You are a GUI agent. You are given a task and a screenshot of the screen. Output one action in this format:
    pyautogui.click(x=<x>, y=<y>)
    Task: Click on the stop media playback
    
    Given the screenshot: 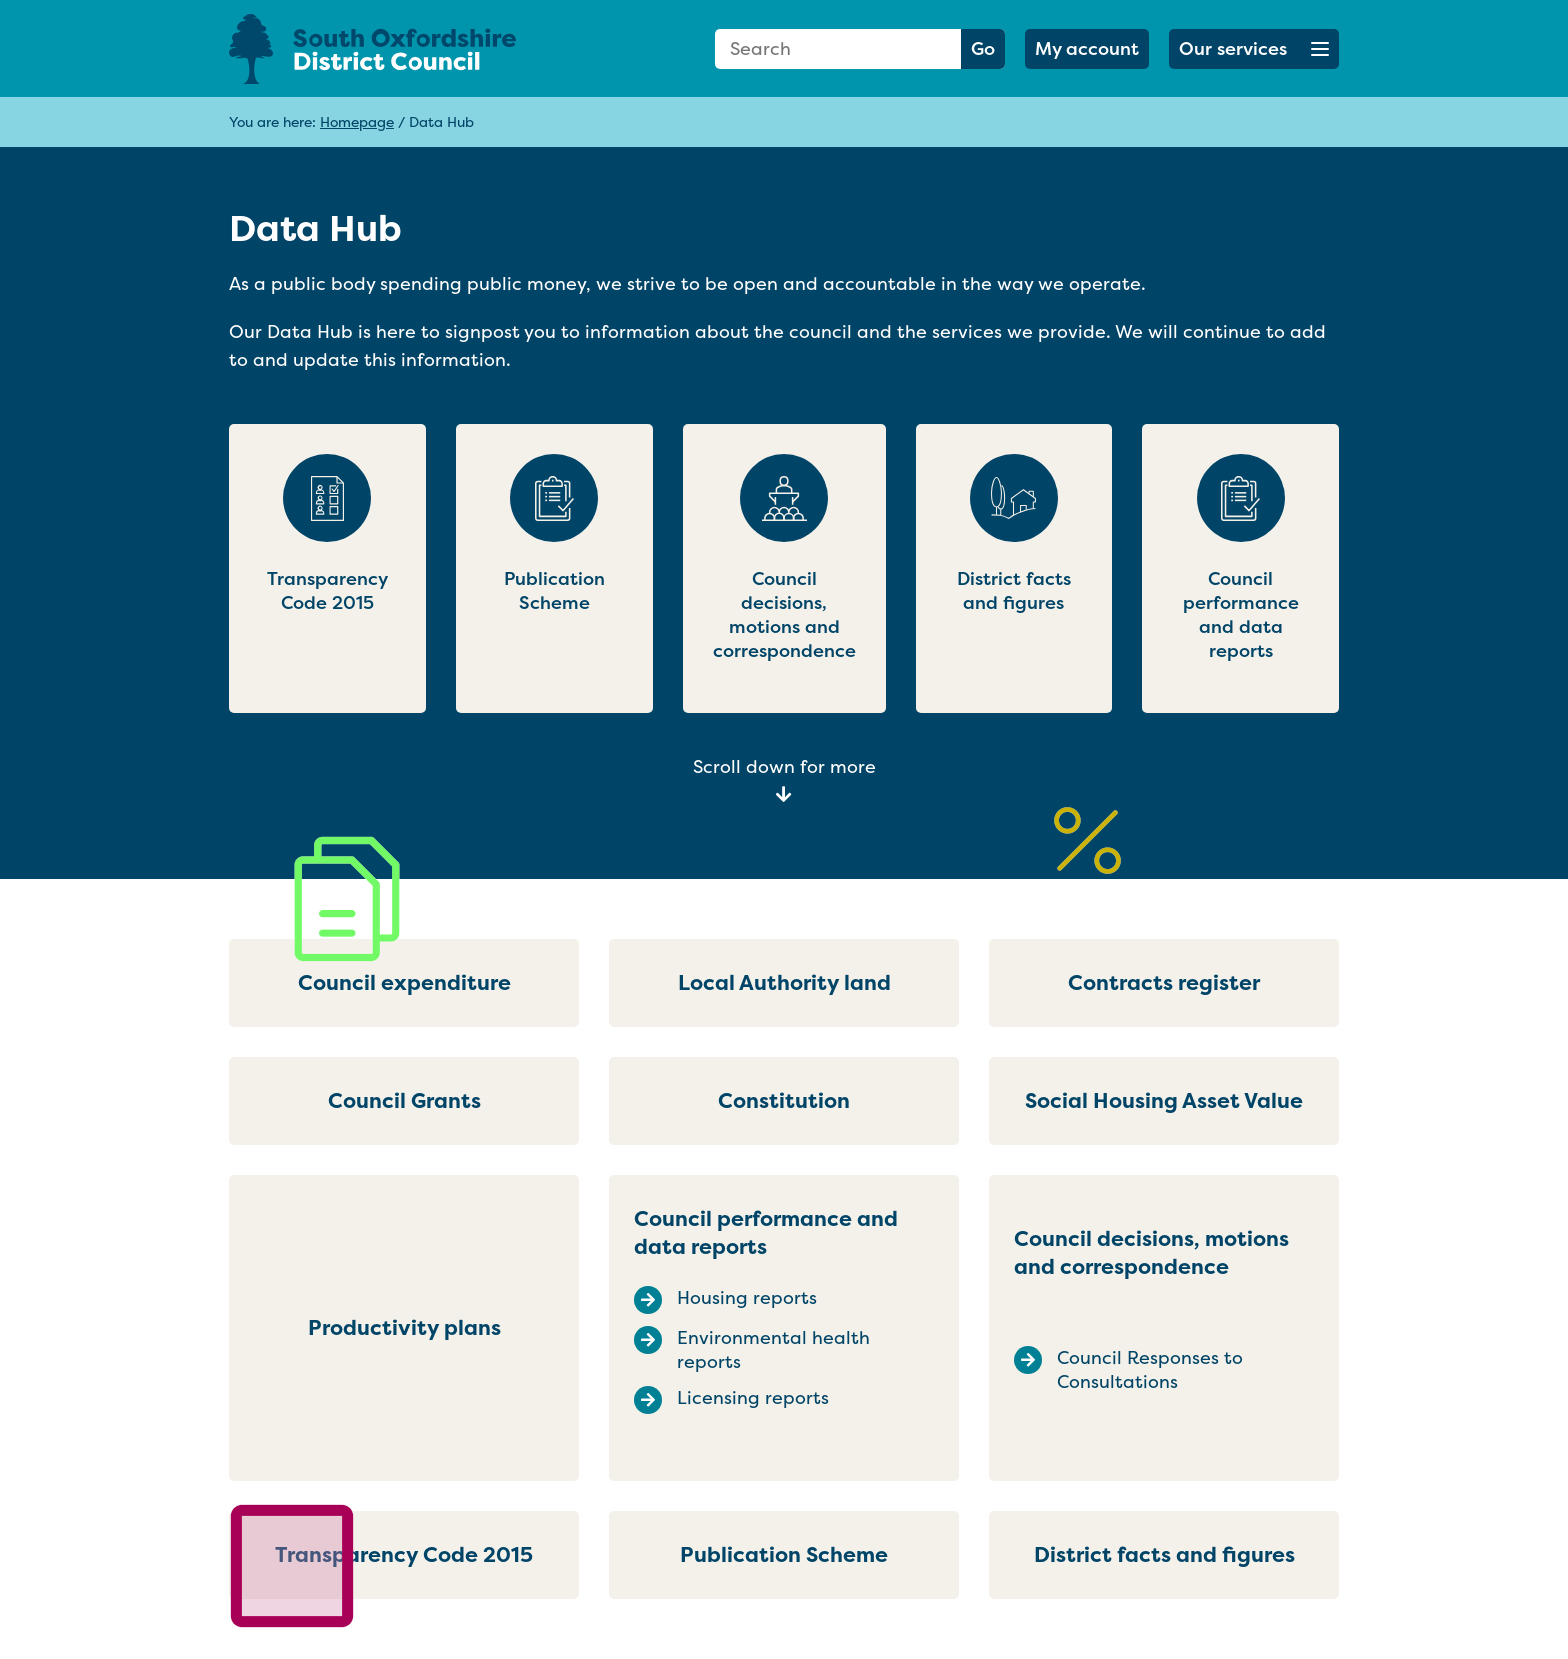 What is the action you would take?
    pyautogui.click(x=292, y=1566)
    